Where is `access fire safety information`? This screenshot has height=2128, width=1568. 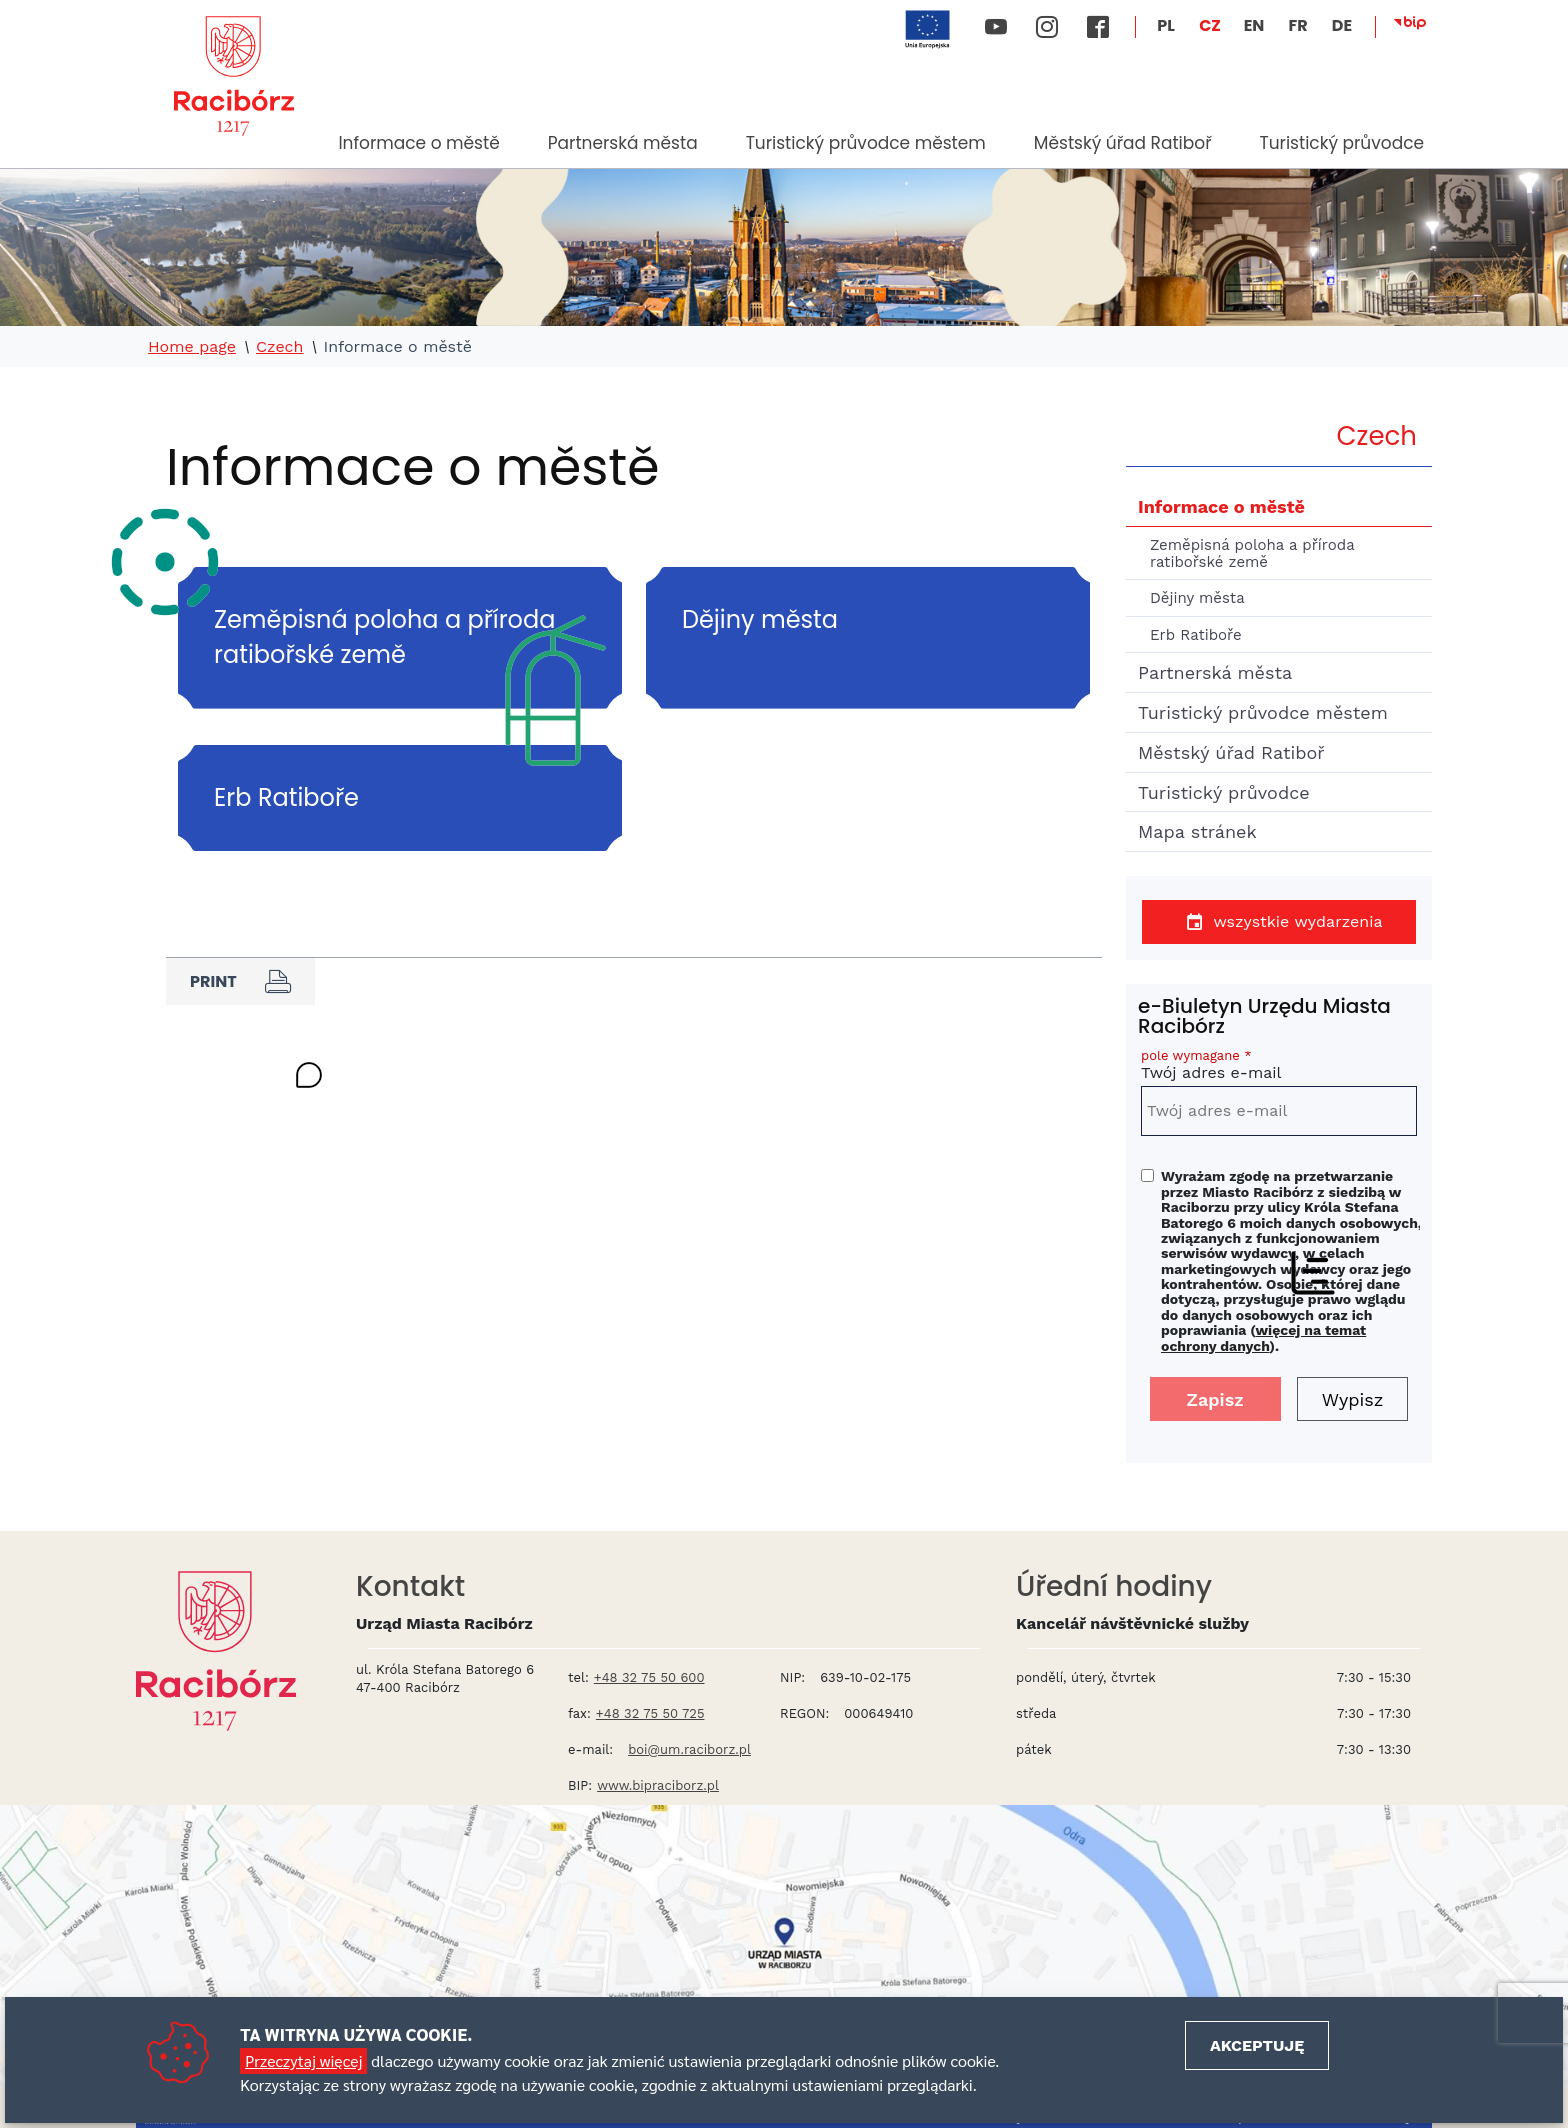 access fire safety information is located at coordinates (548, 693).